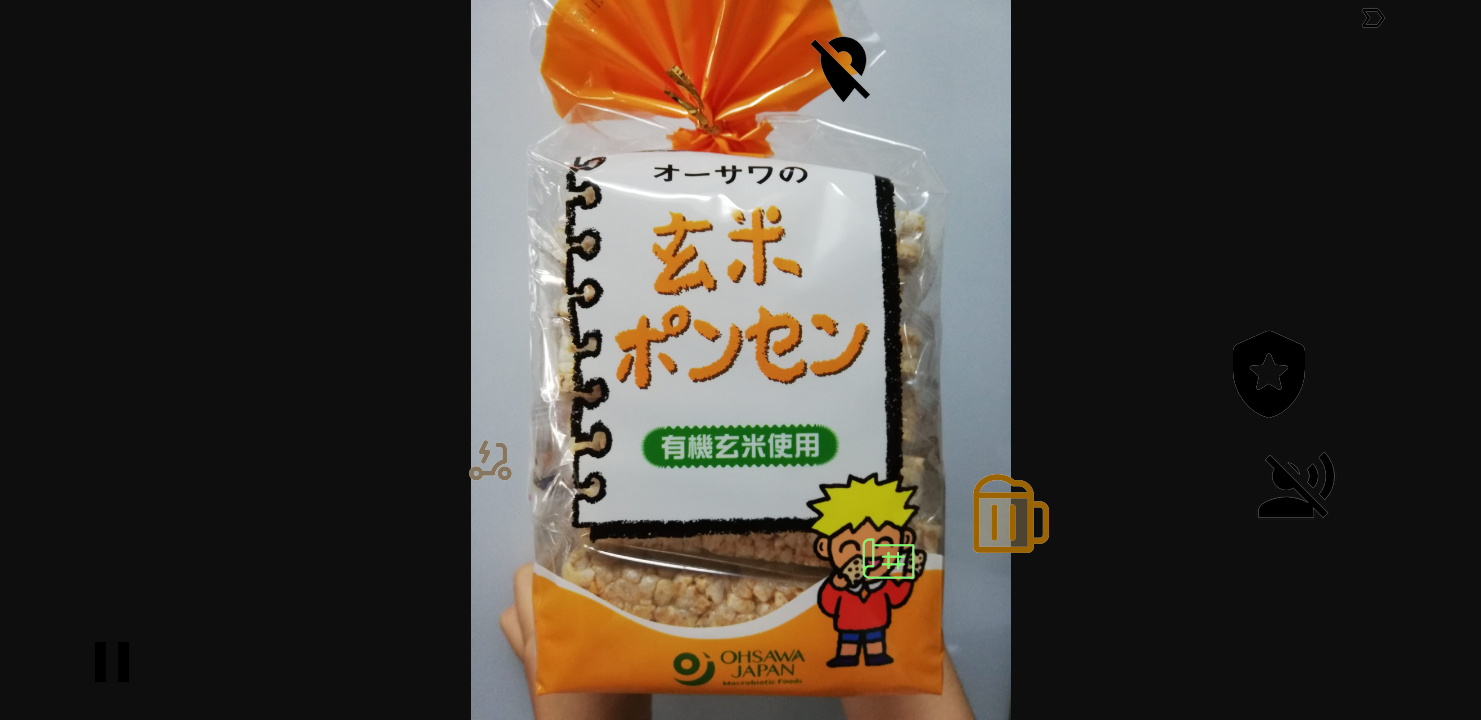 The image size is (1481, 720). I want to click on access local police or emergency services, so click(1269, 374).